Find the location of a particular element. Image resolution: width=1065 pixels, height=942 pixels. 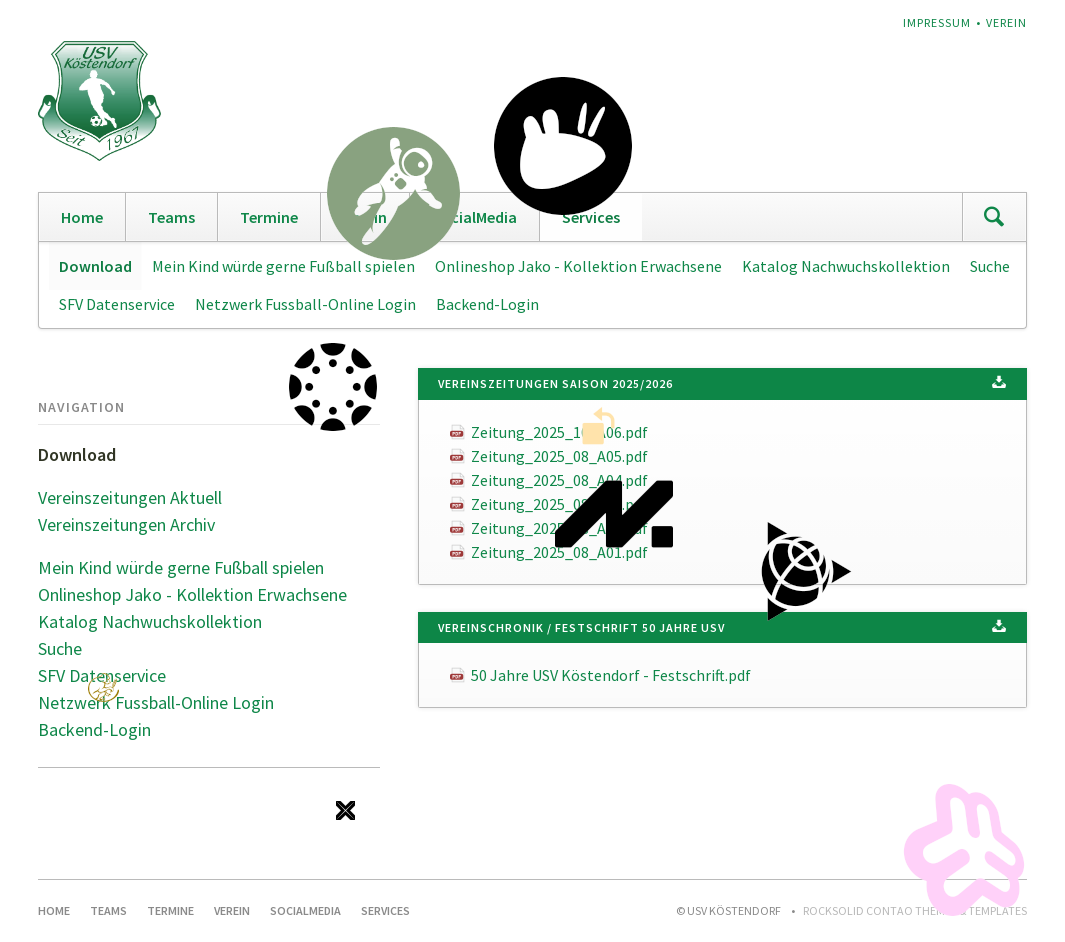

trimble company logo is located at coordinates (806, 571).